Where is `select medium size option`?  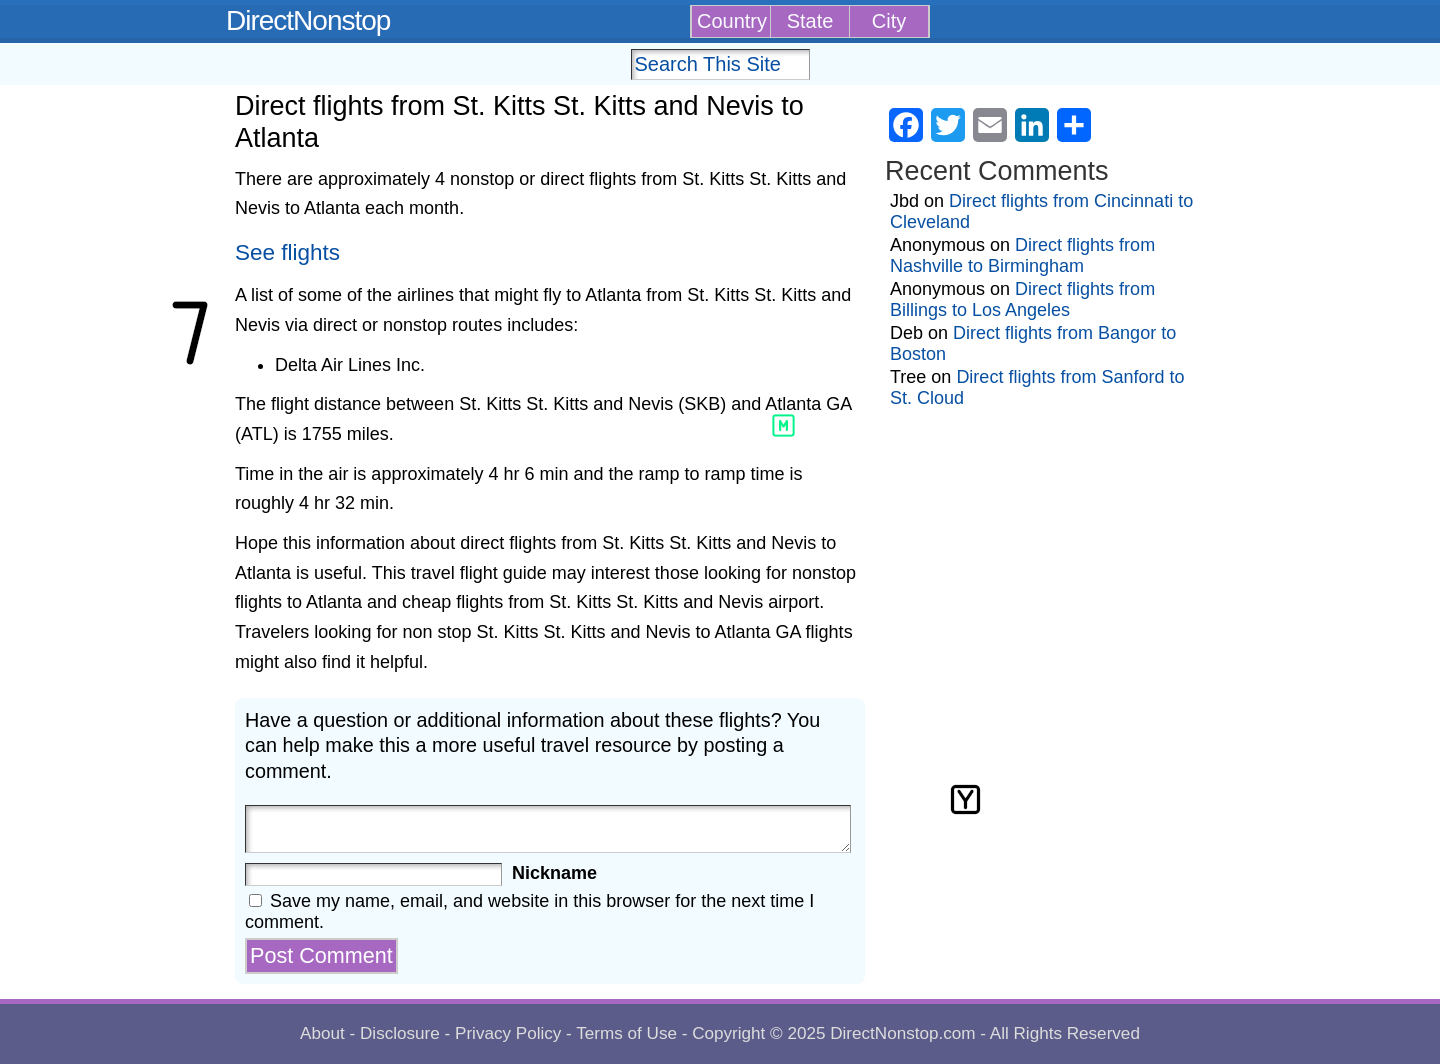
select medium size option is located at coordinates (783, 425).